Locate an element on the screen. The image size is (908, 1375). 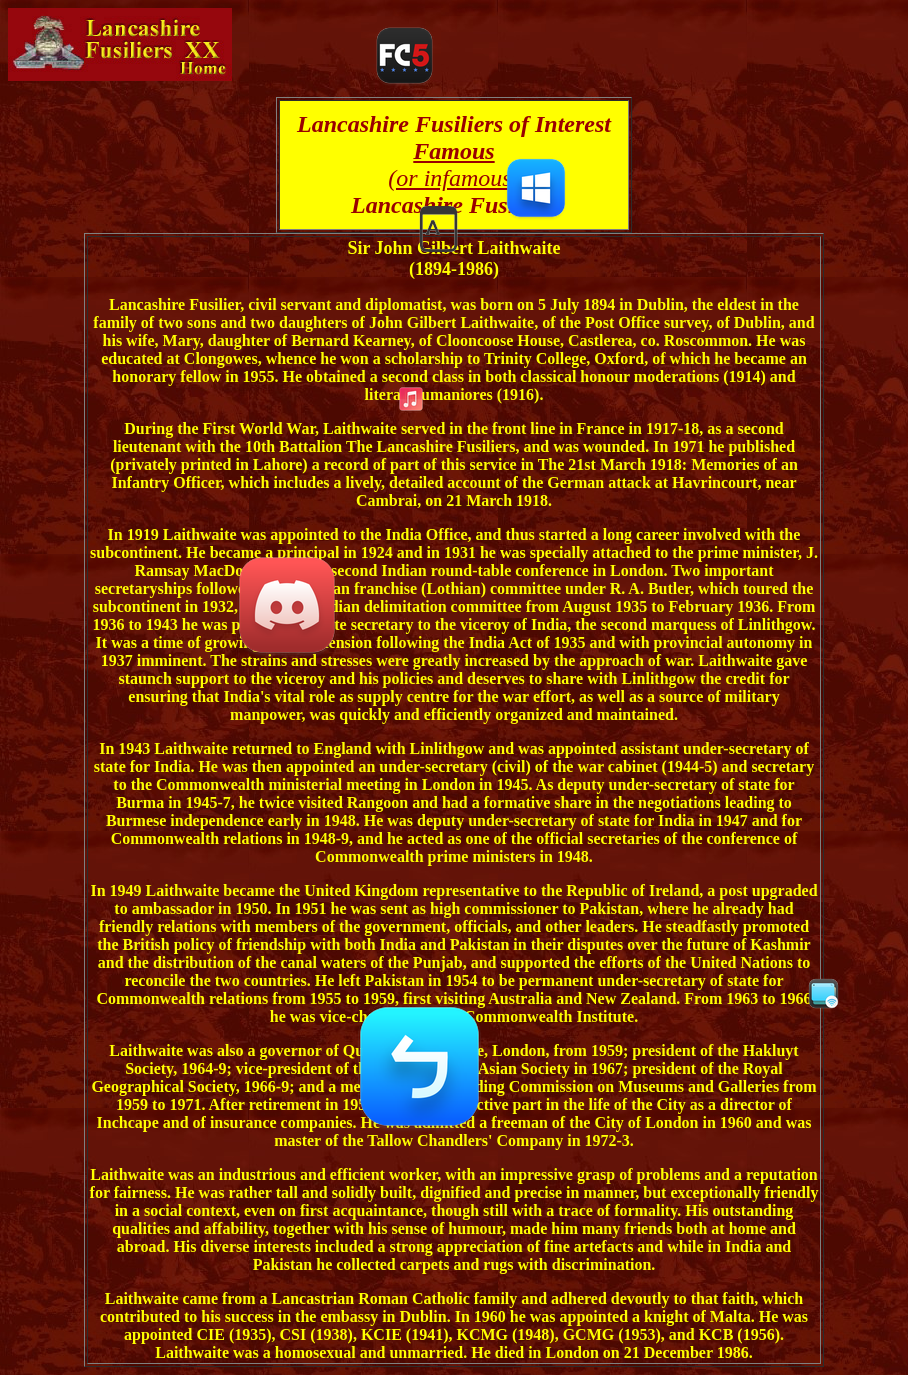
open ibus bopomofo input method app is located at coordinates (419, 1066).